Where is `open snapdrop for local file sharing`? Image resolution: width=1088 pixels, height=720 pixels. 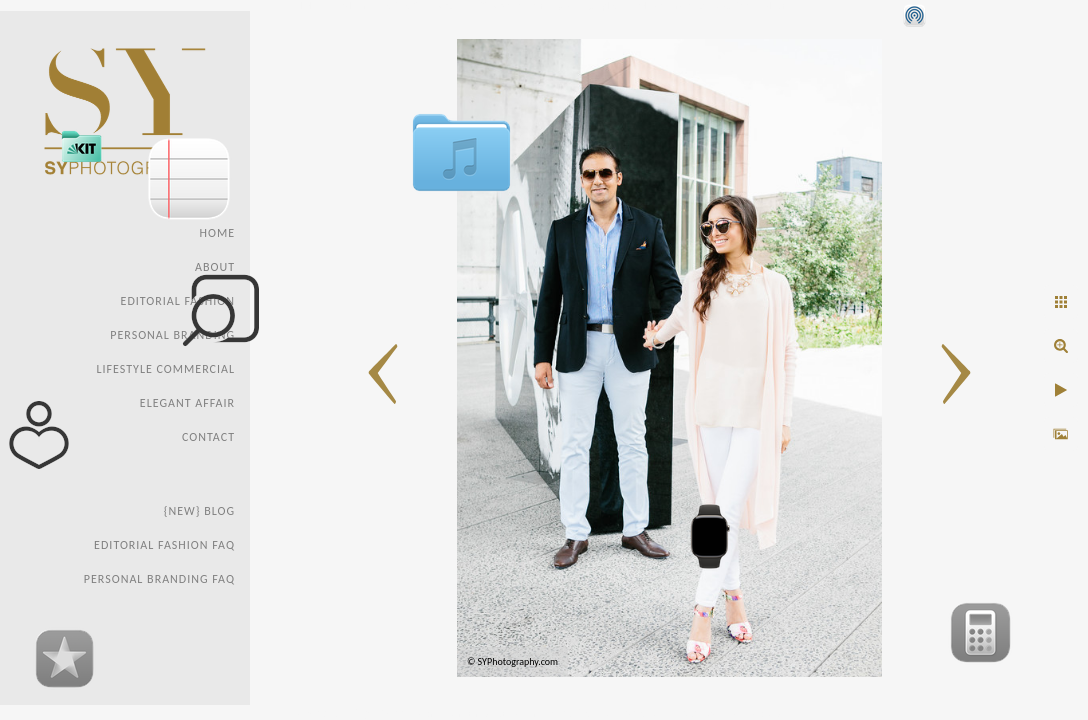
open snapdrop for local file sharing is located at coordinates (914, 15).